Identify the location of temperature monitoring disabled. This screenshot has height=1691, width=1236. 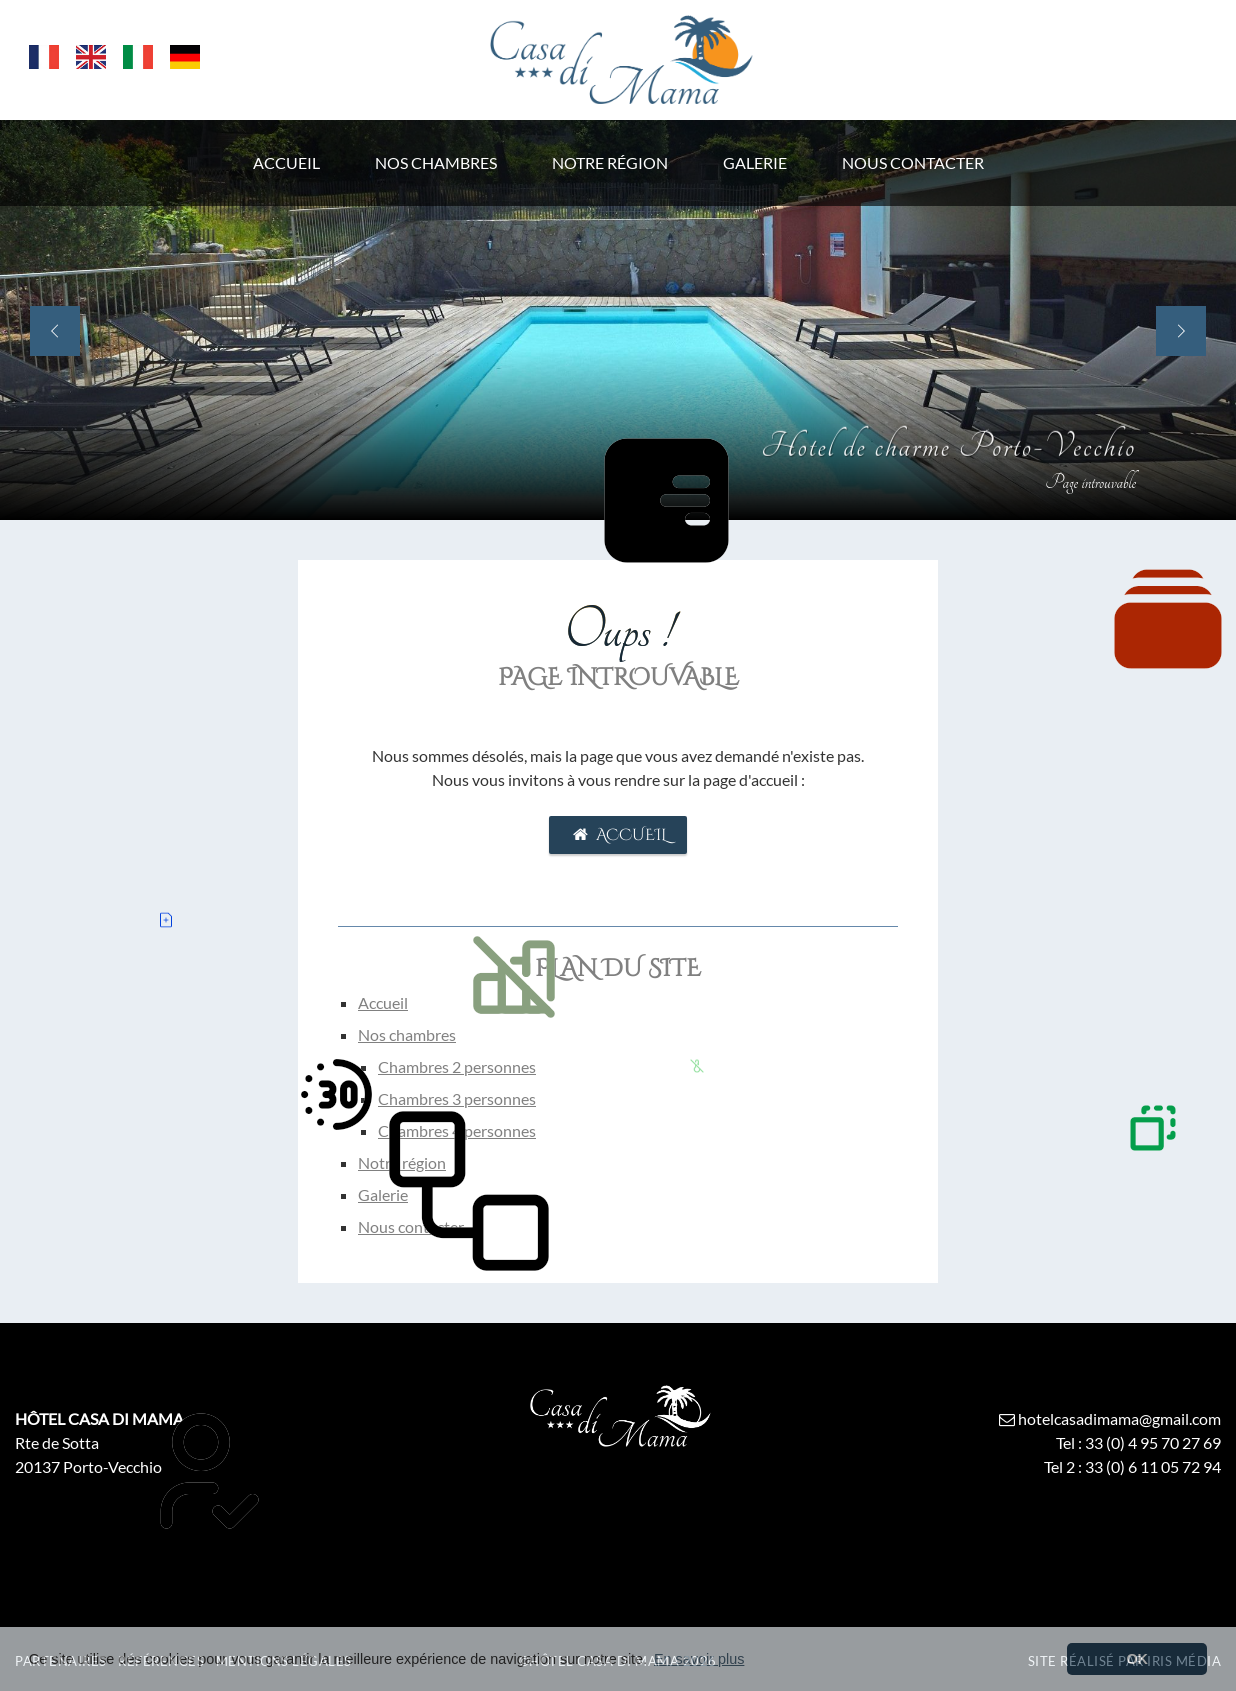
(697, 1066).